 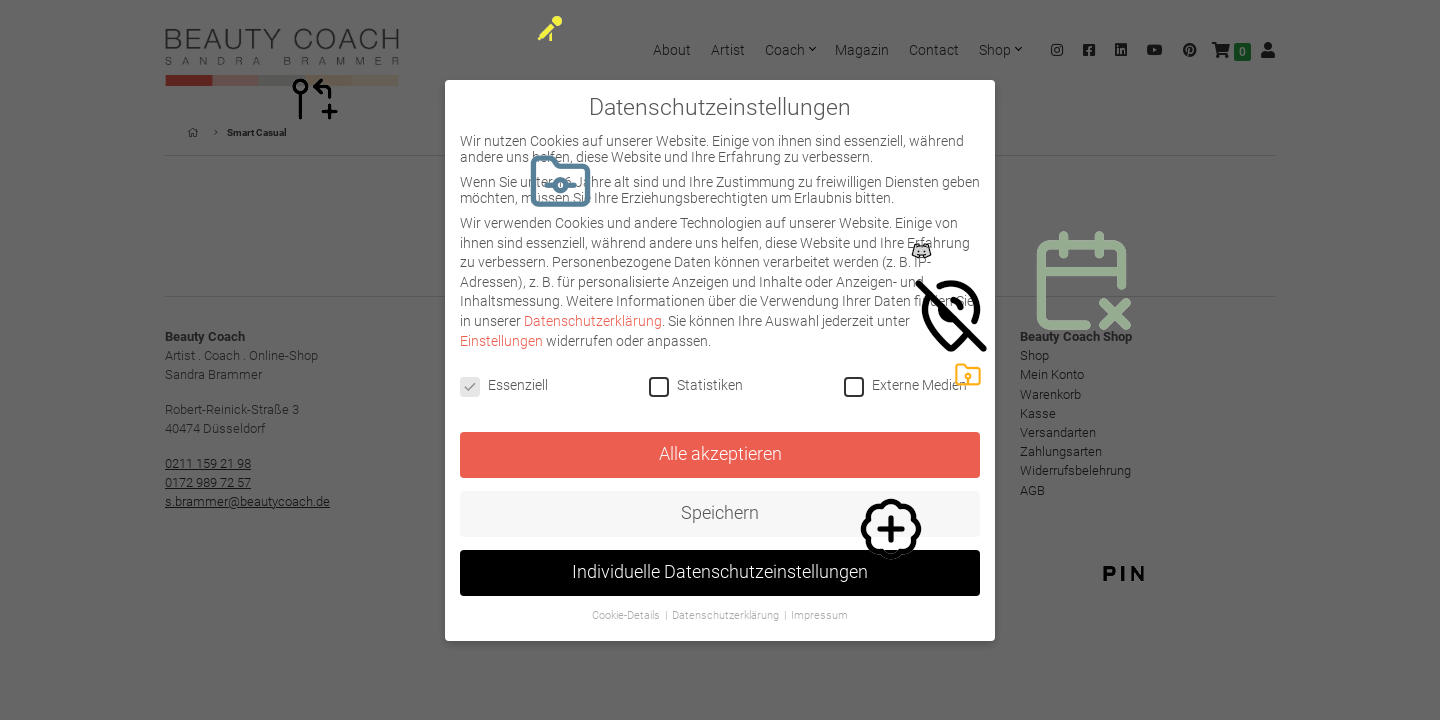 I want to click on access artist or musician profile, so click(x=549, y=28).